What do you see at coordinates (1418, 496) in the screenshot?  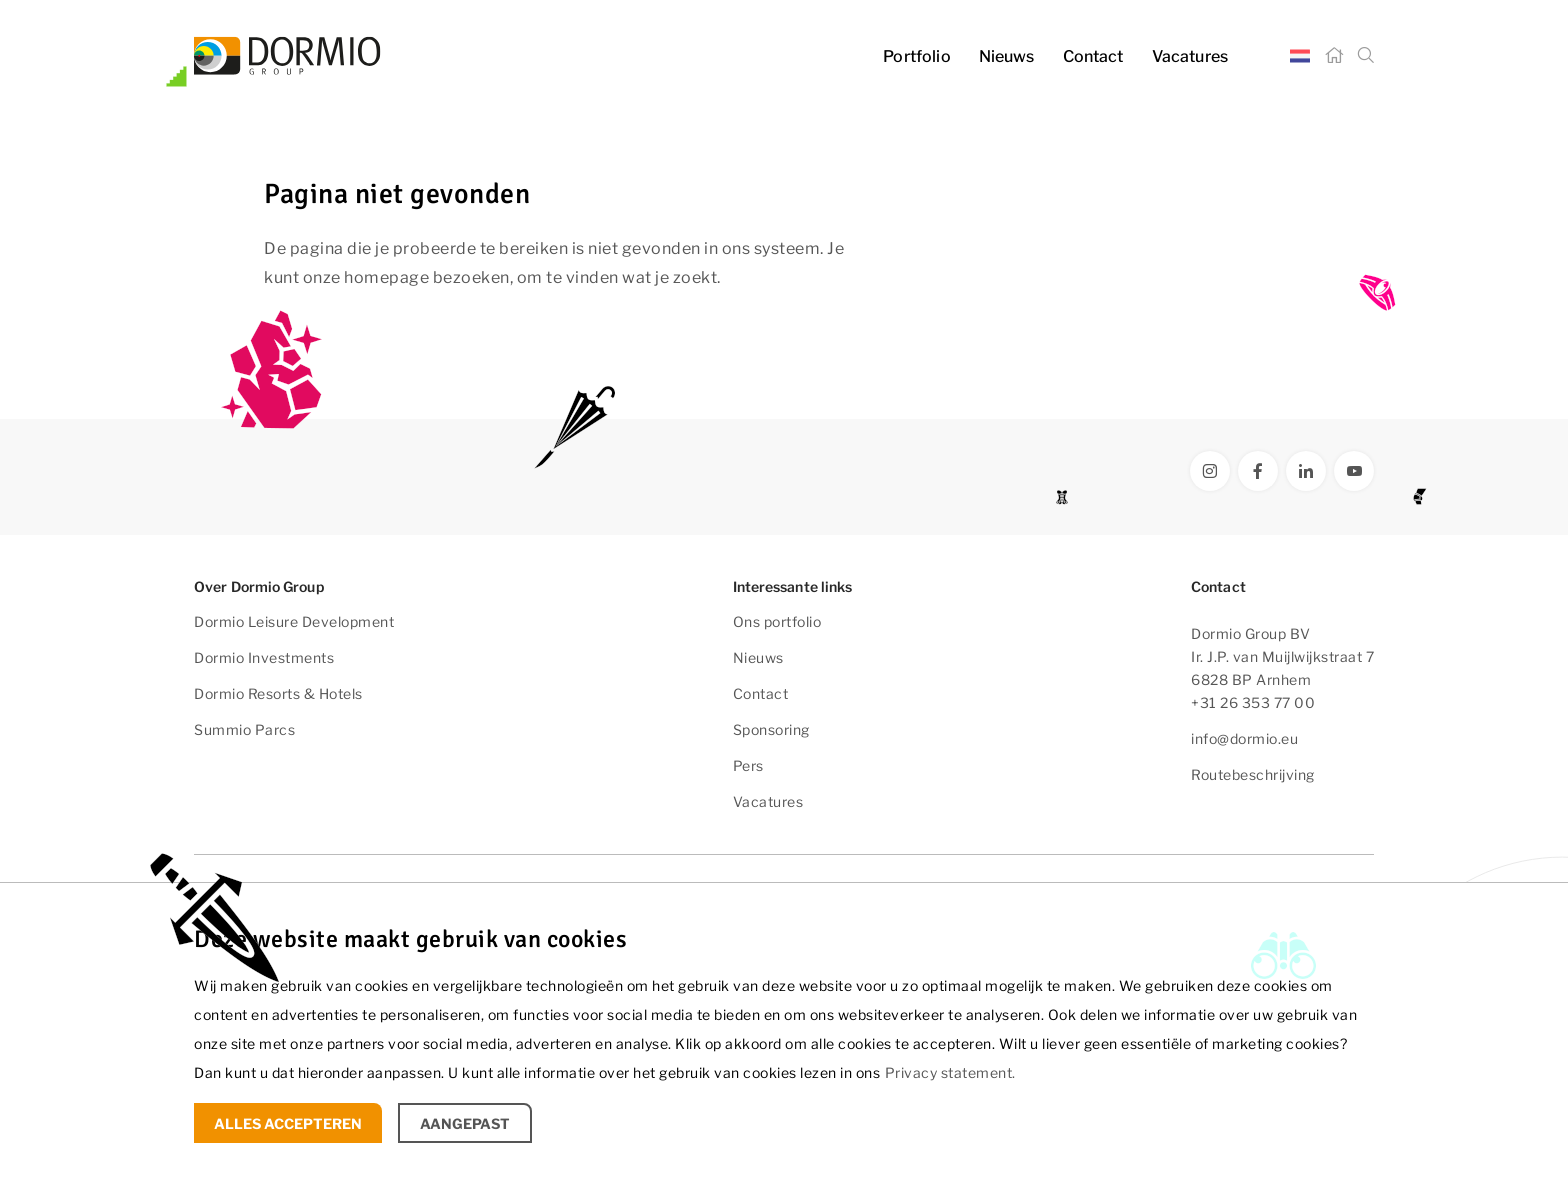 I see `select elbow pad equipment for your character` at bounding box center [1418, 496].